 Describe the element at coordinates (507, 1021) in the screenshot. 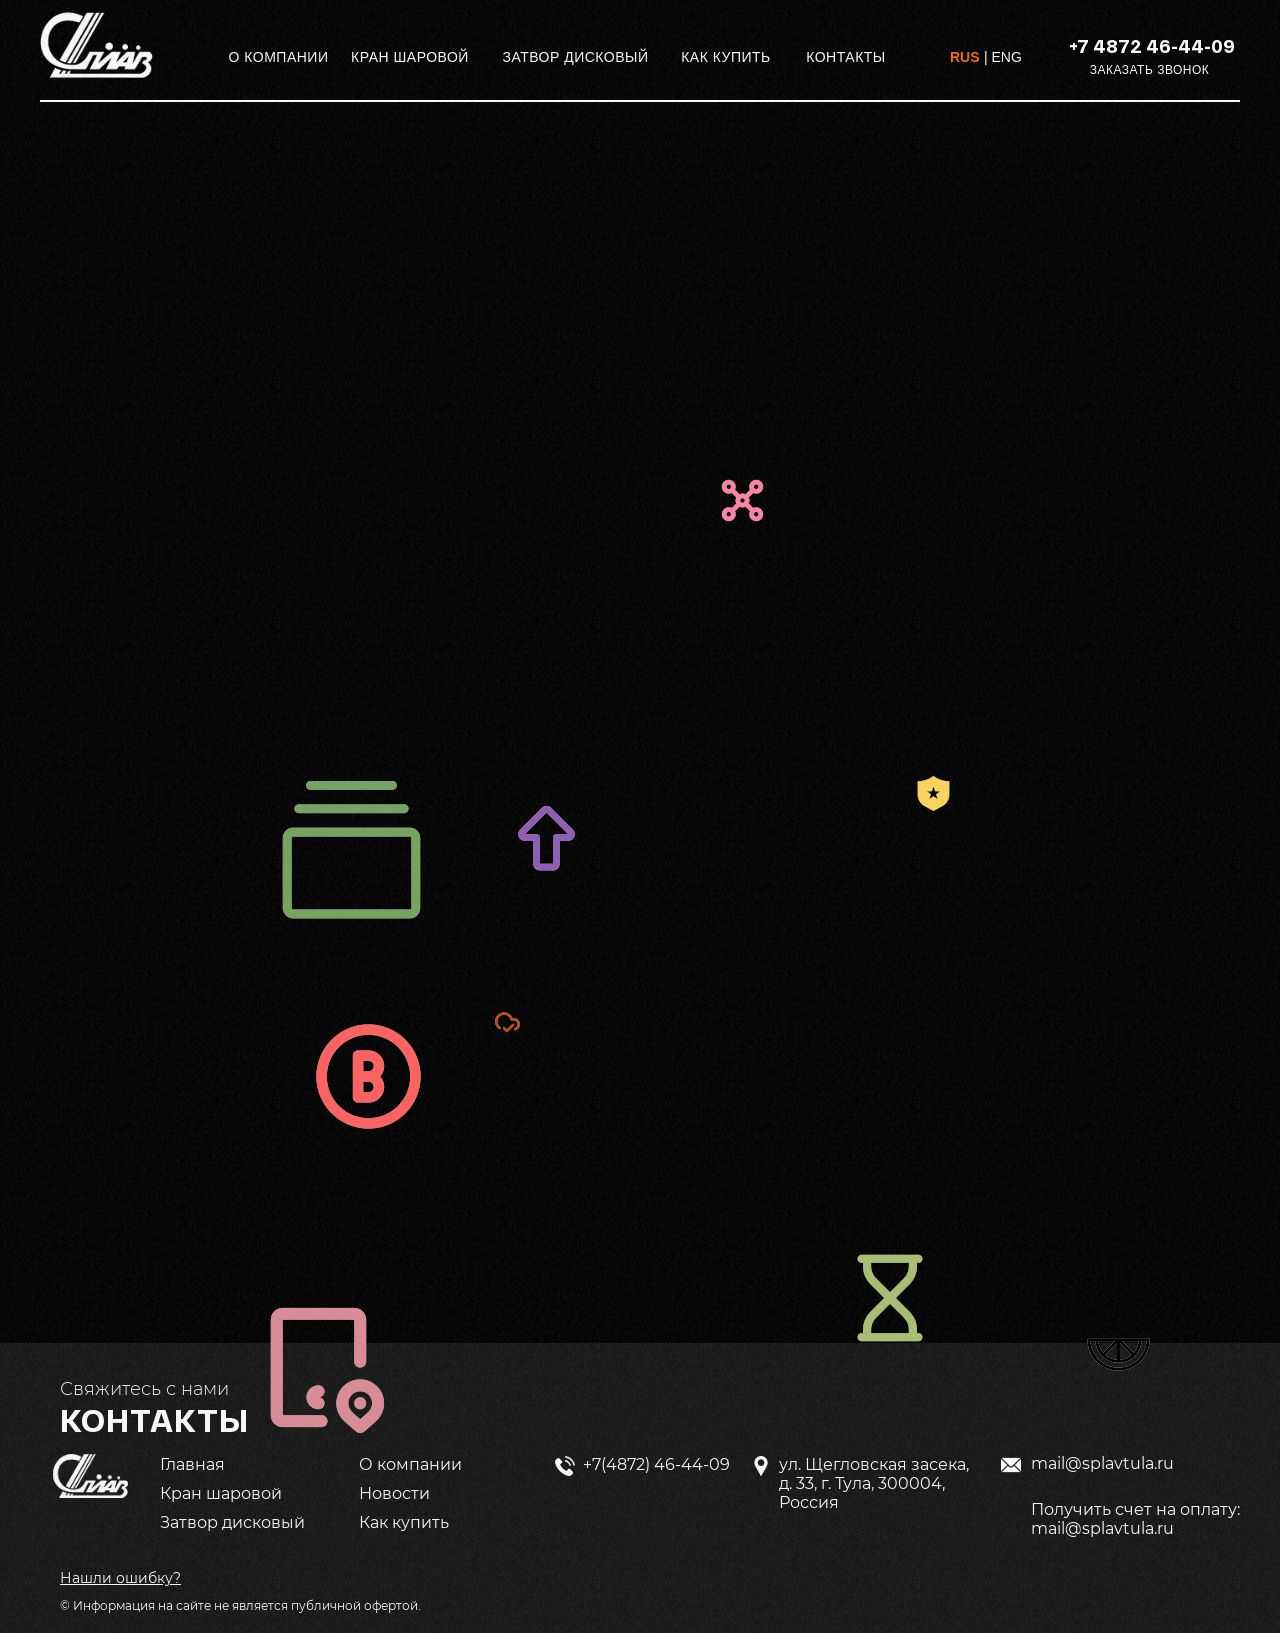

I see `file successfully synced to cloud` at that location.